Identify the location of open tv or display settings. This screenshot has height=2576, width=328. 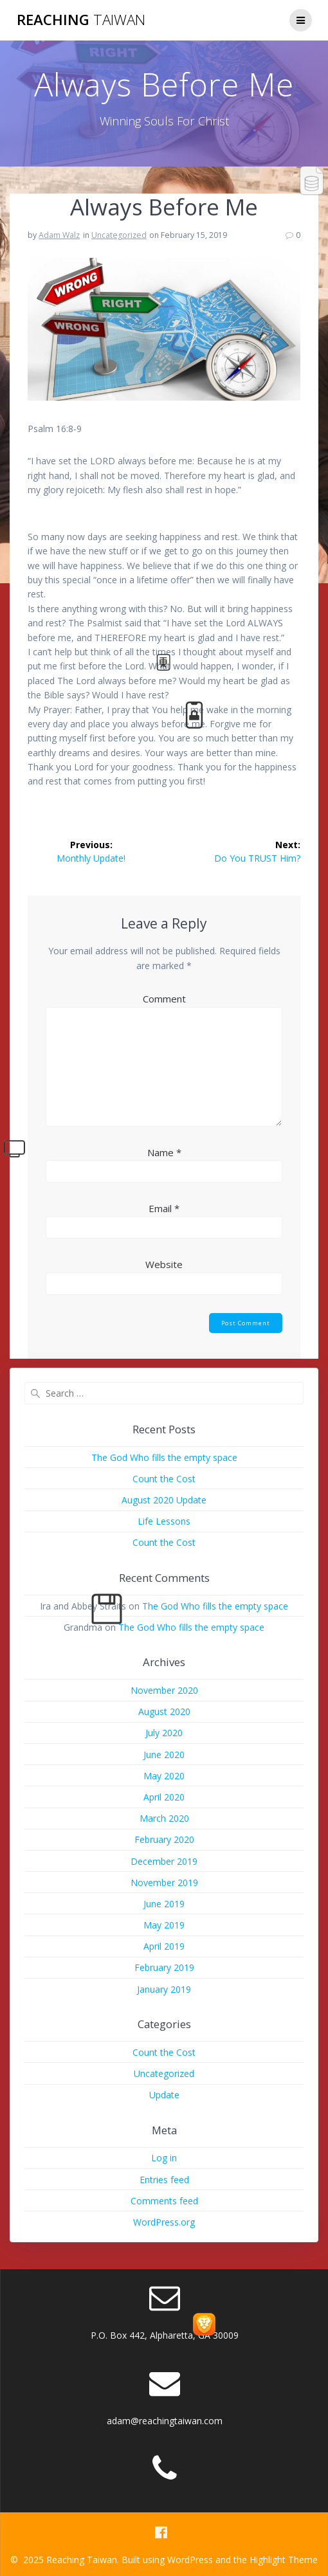
(14, 1148).